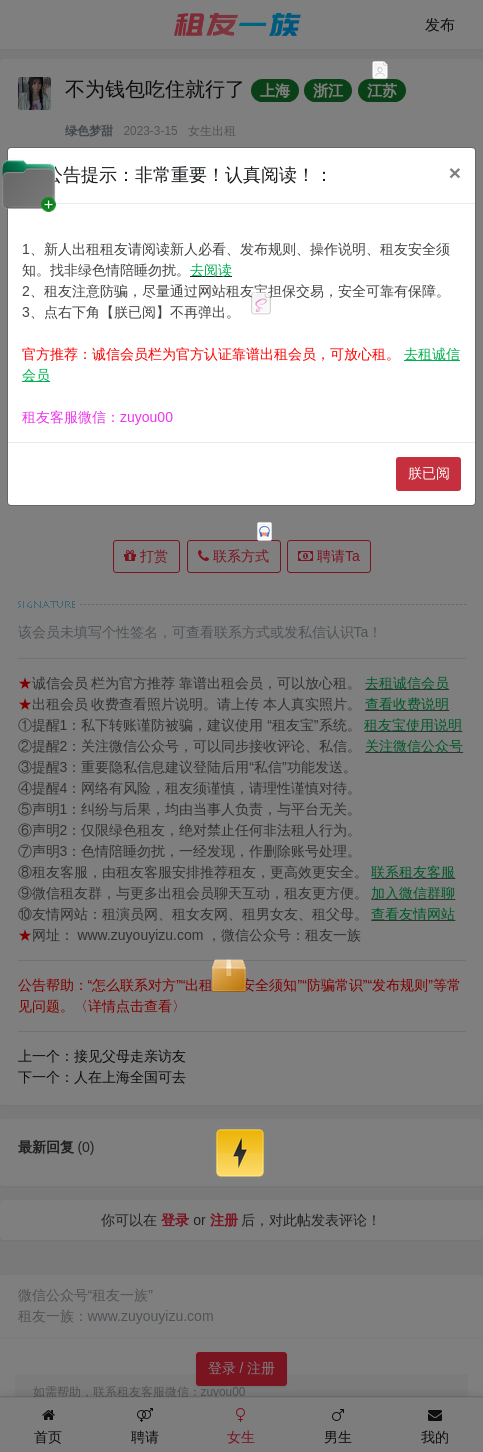 The width and height of the screenshot is (483, 1452). What do you see at coordinates (264, 531) in the screenshot?
I see `audacity audio project file` at bounding box center [264, 531].